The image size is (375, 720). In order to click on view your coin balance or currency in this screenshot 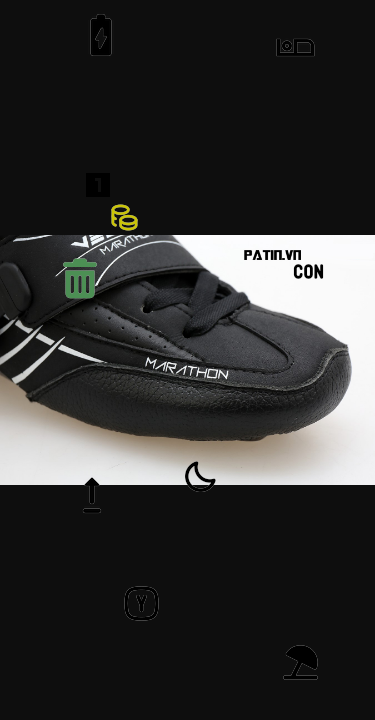, I will do `click(124, 217)`.